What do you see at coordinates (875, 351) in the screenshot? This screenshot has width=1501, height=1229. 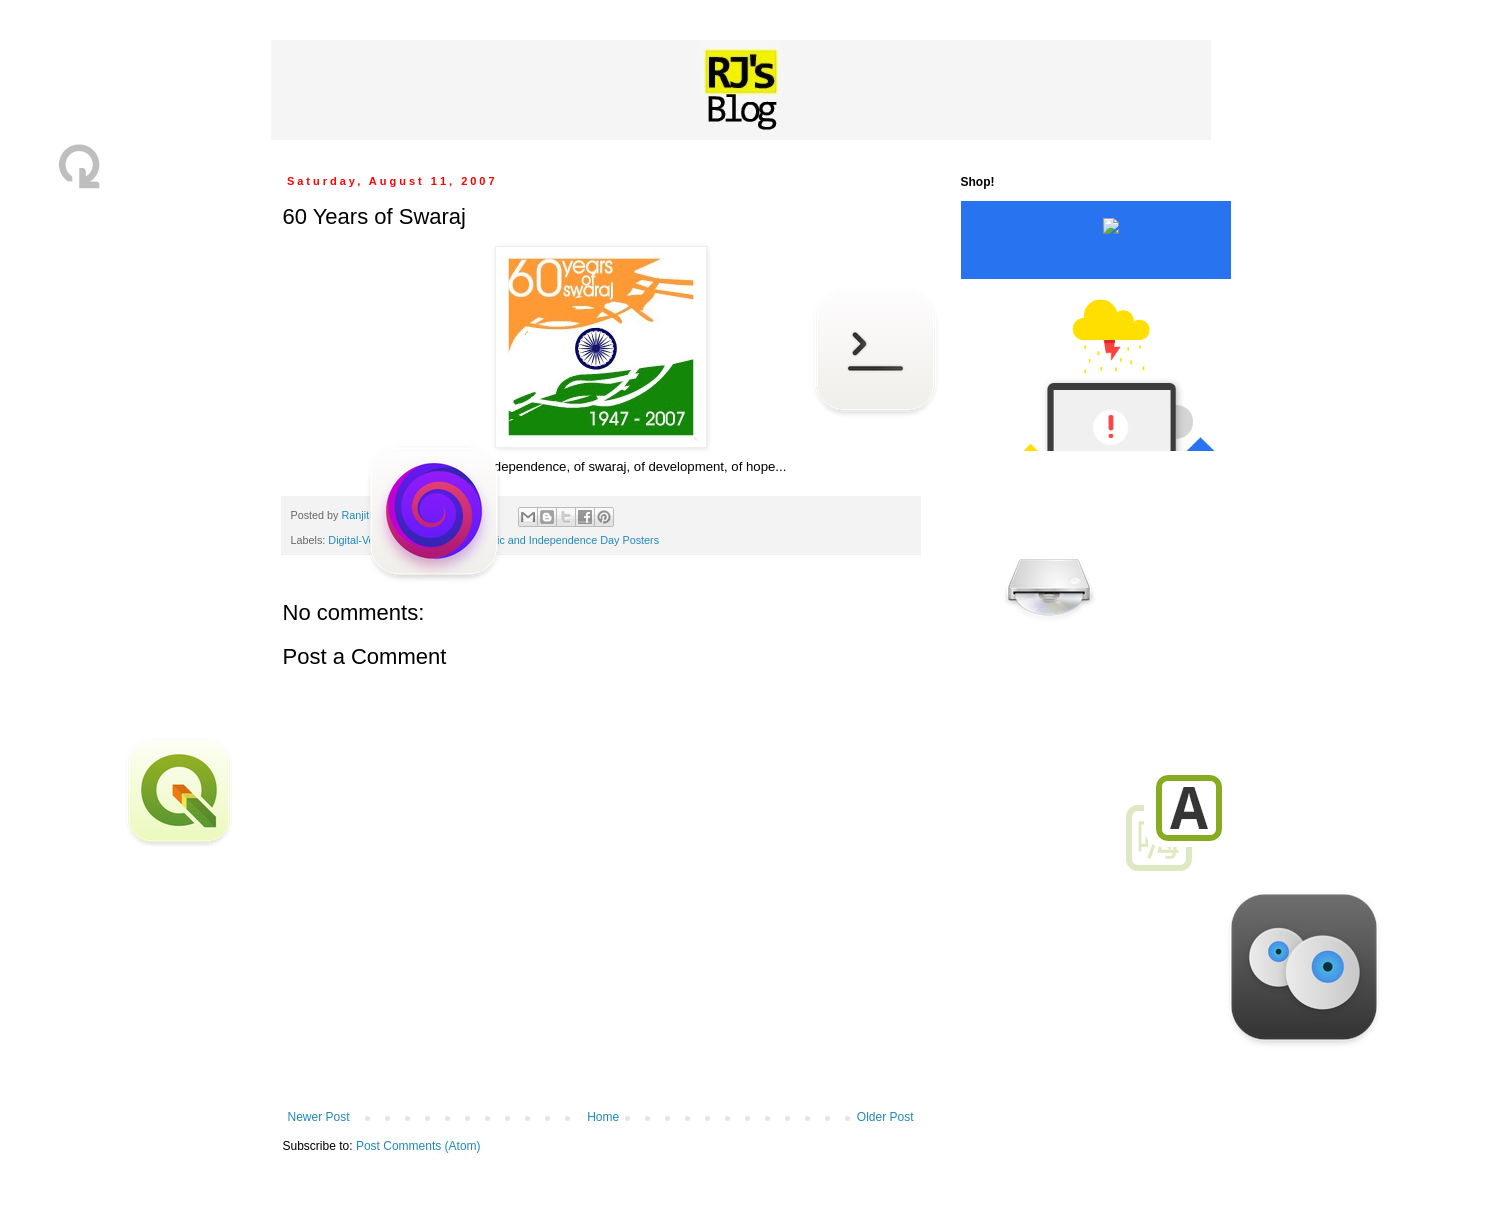 I see `open terminal or command line interface` at bounding box center [875, 351].